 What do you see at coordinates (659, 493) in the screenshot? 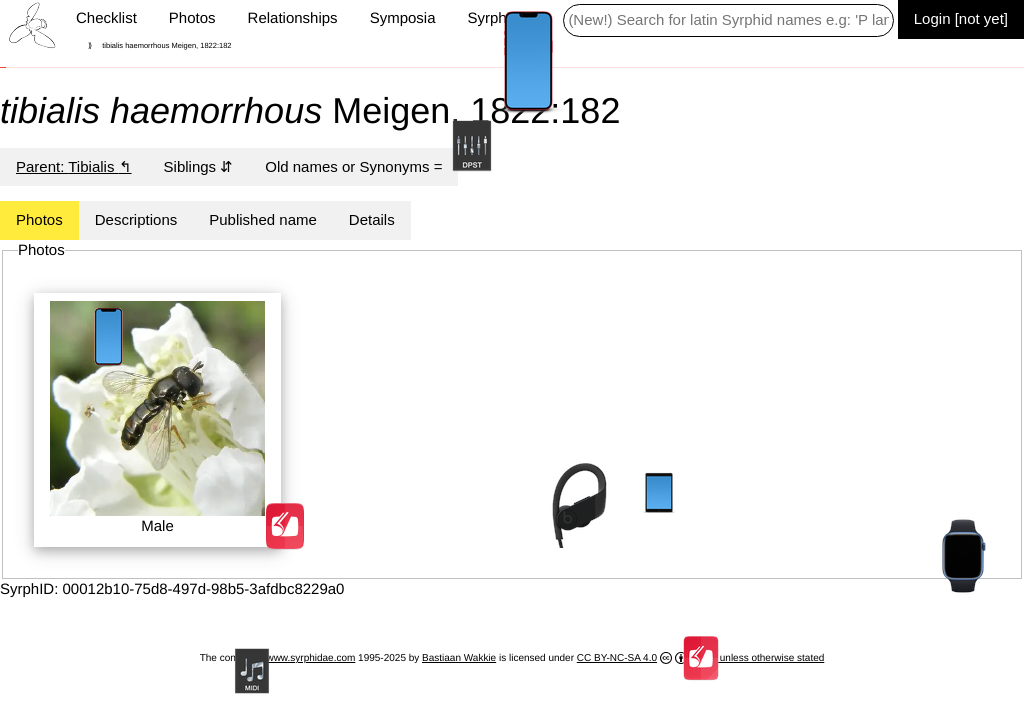
I see `iPad with cellular connectivity` at bounding box center [659, 493].